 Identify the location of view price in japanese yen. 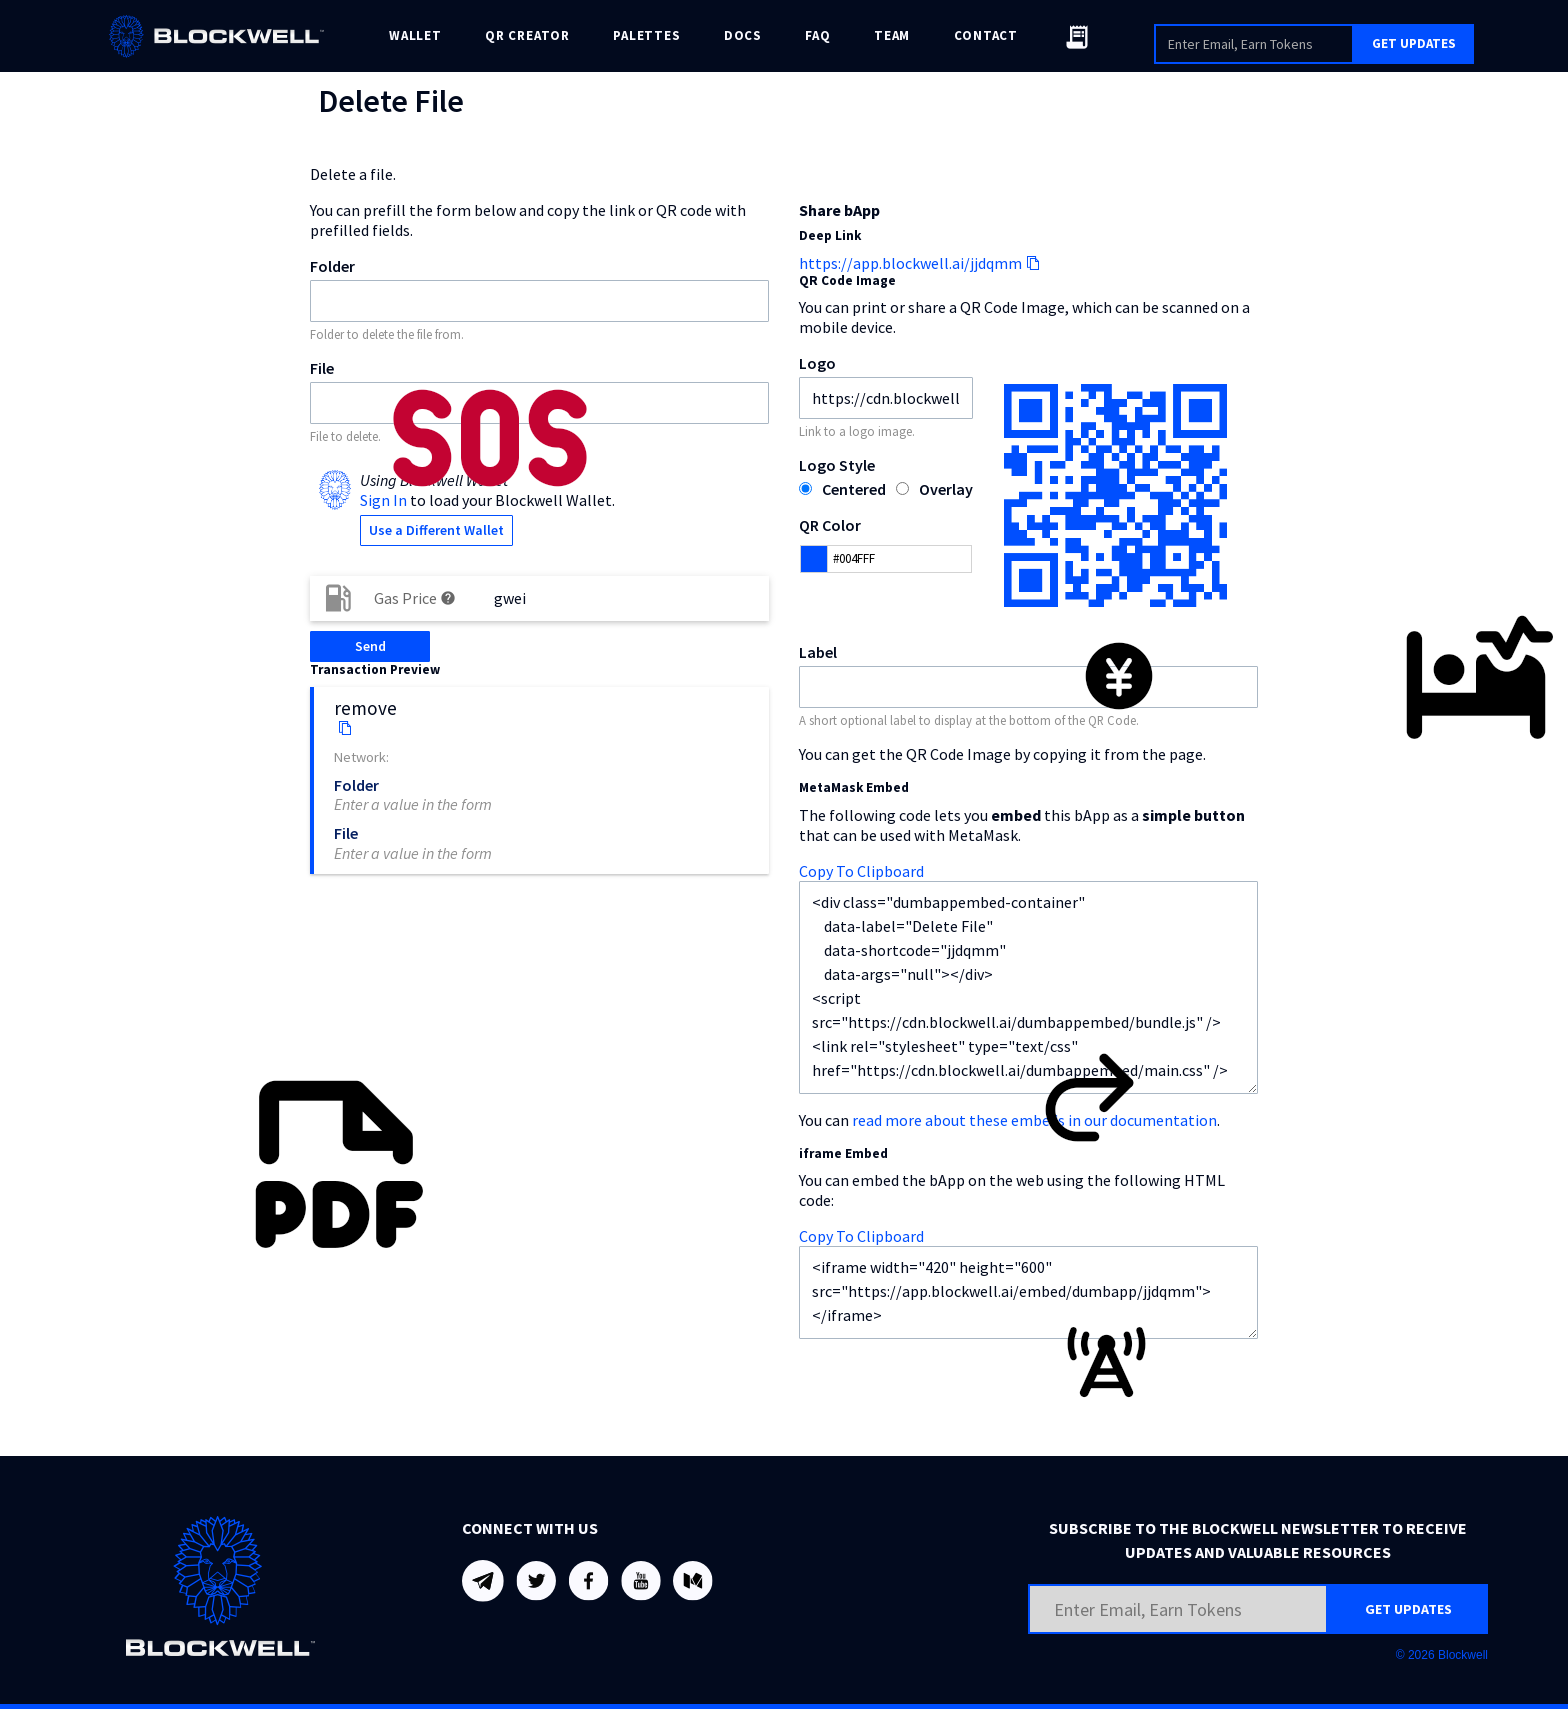
(1119, 676).